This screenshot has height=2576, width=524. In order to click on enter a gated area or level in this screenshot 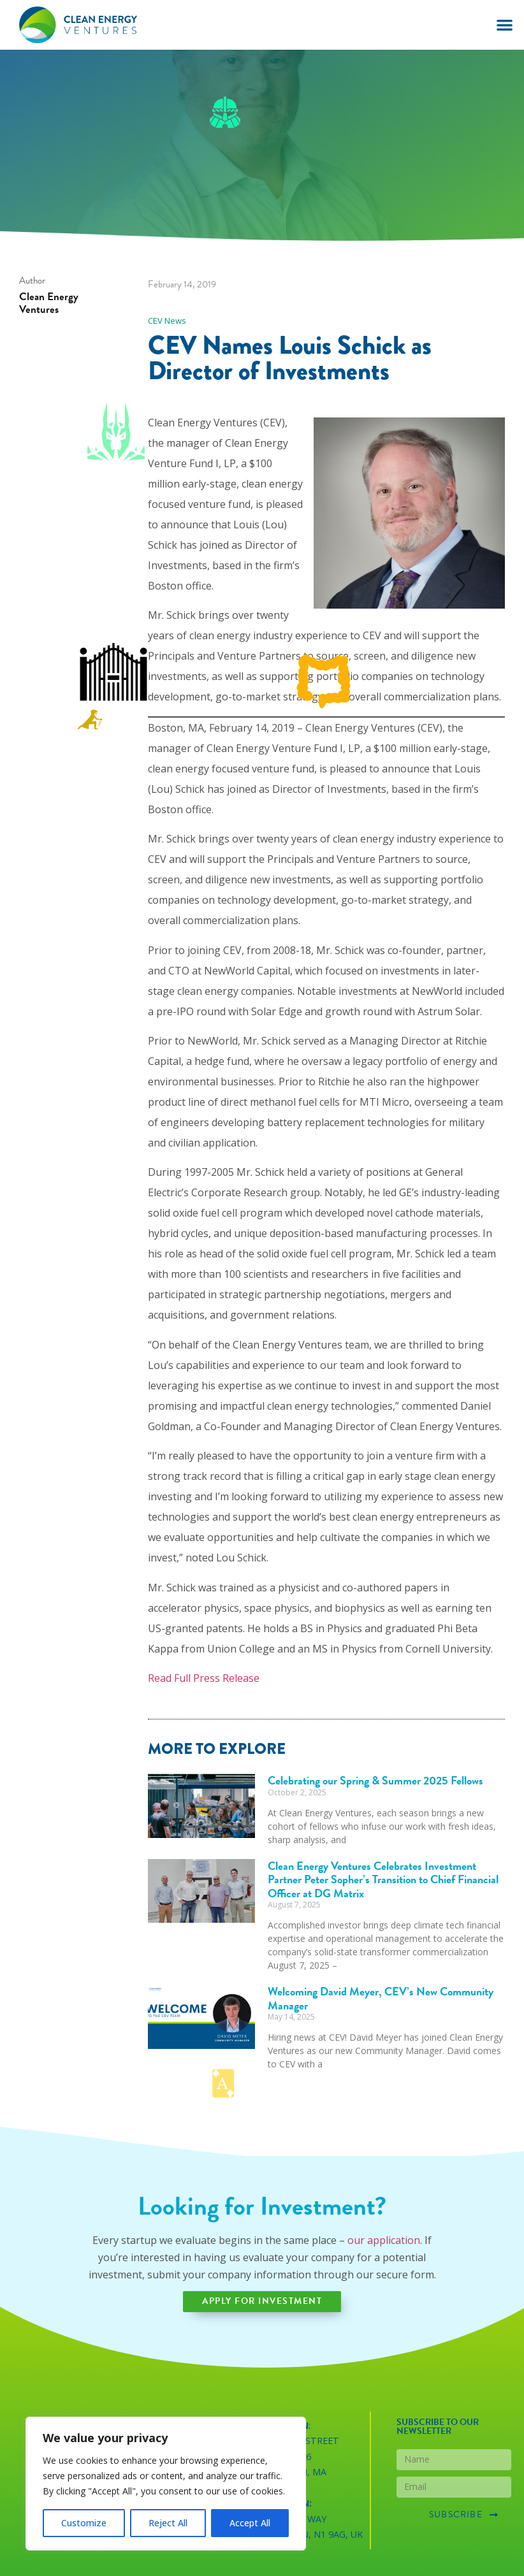, I will do `click(113, 667)`.